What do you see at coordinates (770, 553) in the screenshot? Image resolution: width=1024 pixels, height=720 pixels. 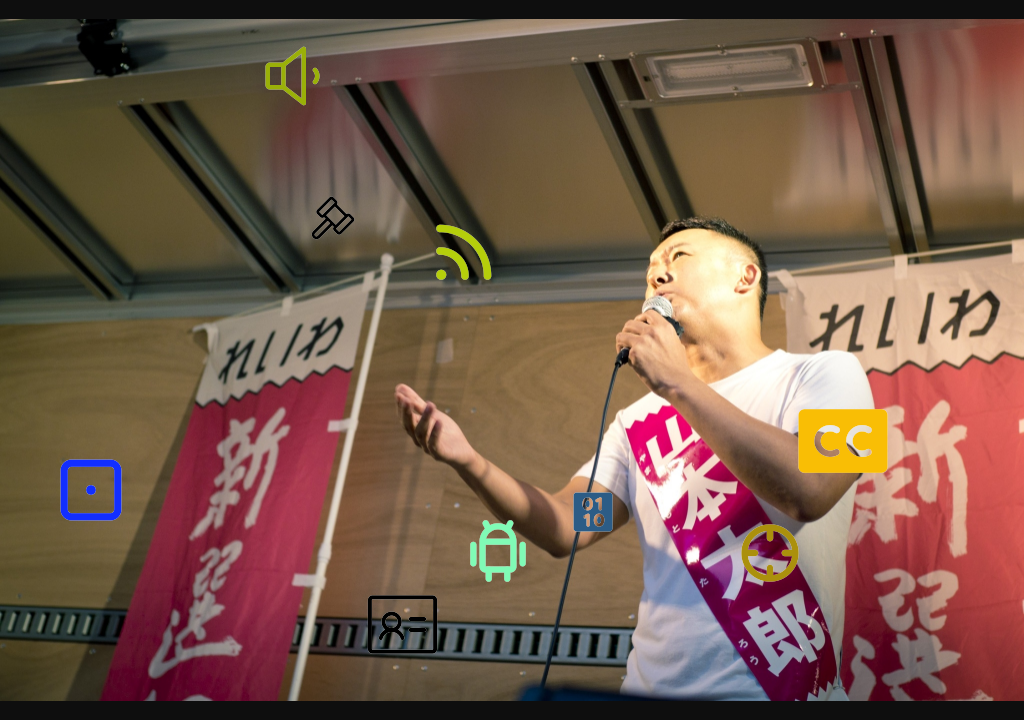 I see `center map on current location` at bounding box center [770, 553].